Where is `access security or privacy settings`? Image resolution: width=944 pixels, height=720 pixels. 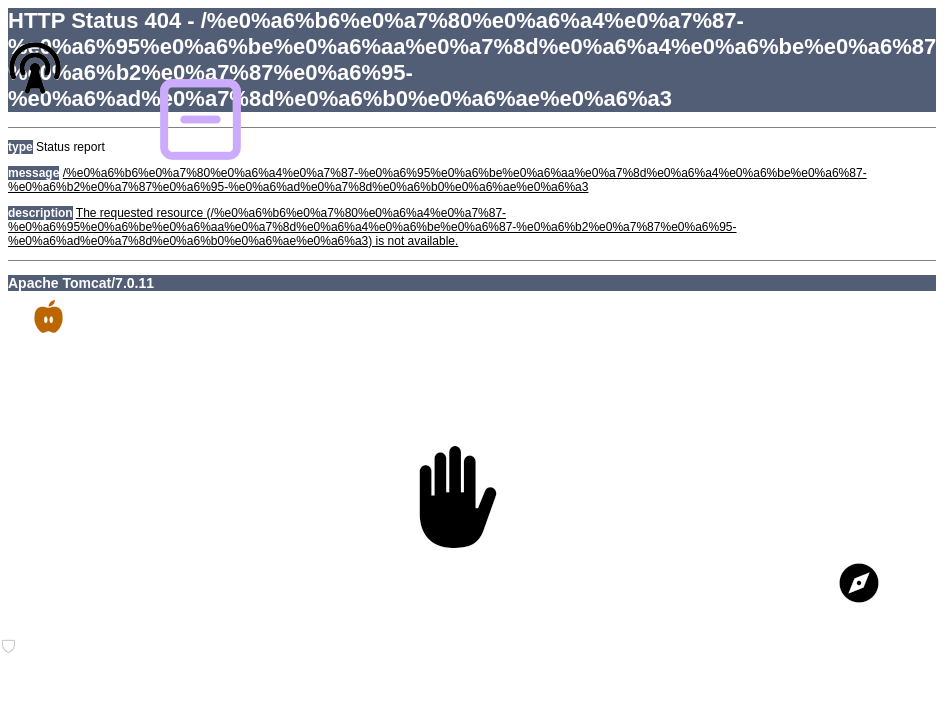 access security or privacy settings is located at coordinates (8, 645).